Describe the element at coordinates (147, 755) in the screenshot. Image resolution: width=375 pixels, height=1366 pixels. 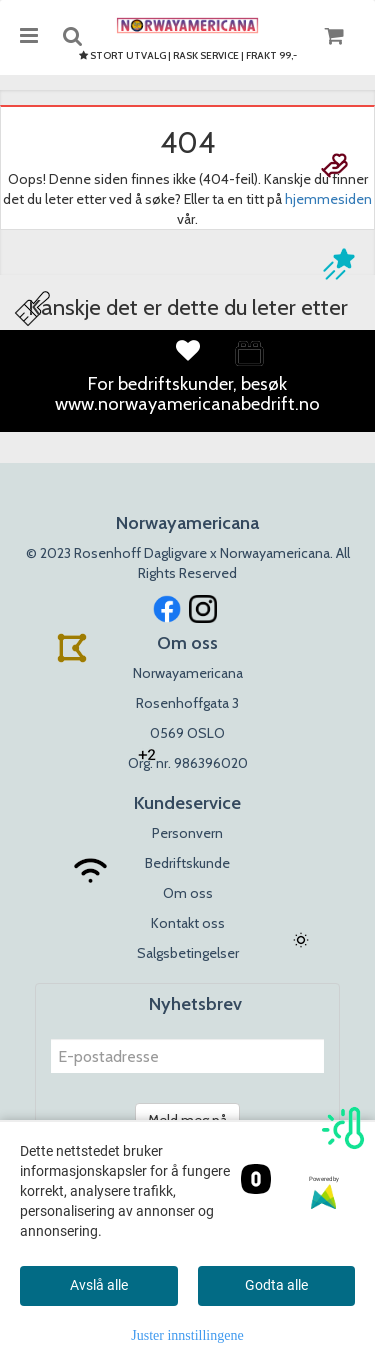
I see `increase exposure by 2 stops in photo editing` at that location.